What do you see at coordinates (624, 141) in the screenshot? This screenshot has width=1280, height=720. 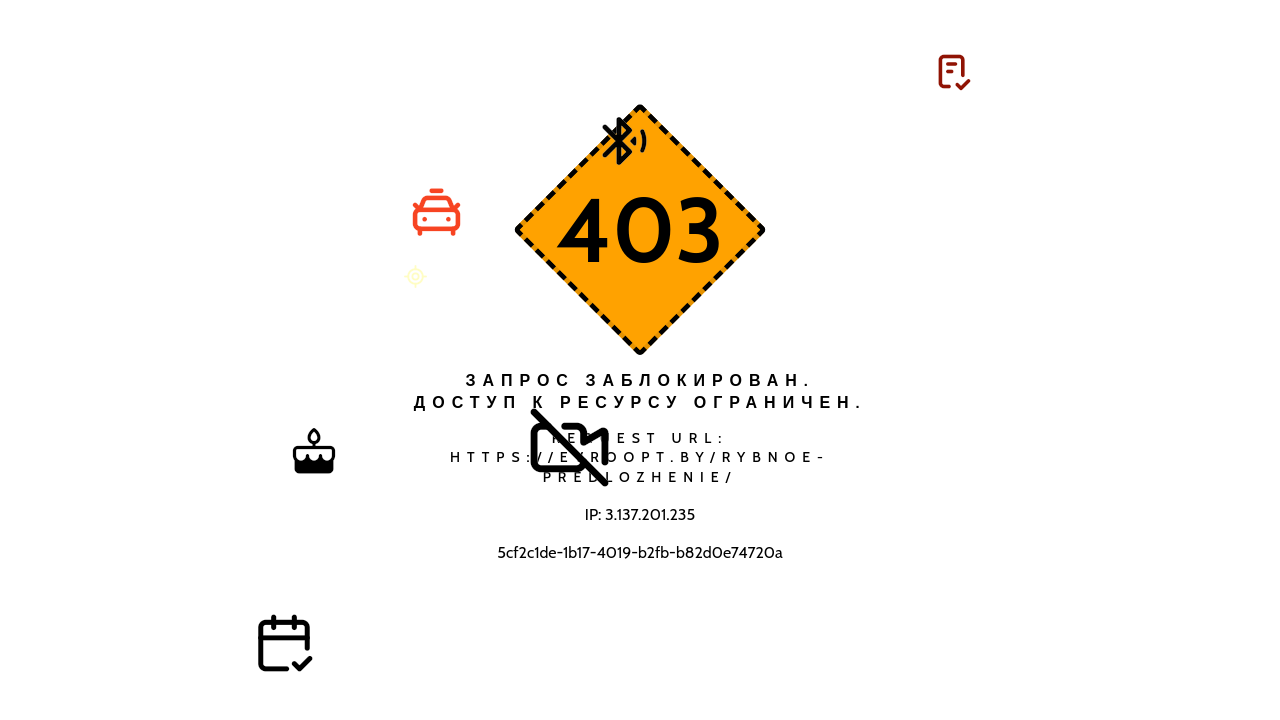 I see `bluetooth audio device connected` at bounding box center [624, 141].